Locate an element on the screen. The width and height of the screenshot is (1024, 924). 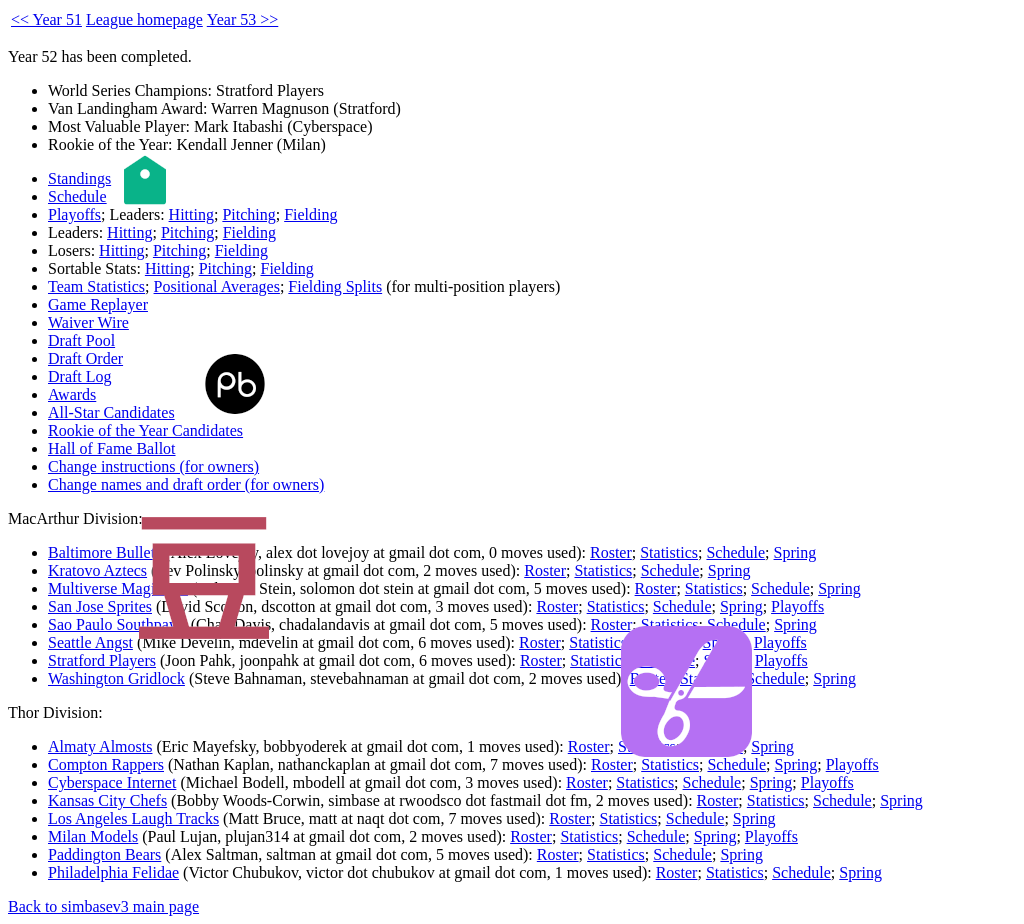
open the Douban app is located at coordinates (204, 578).